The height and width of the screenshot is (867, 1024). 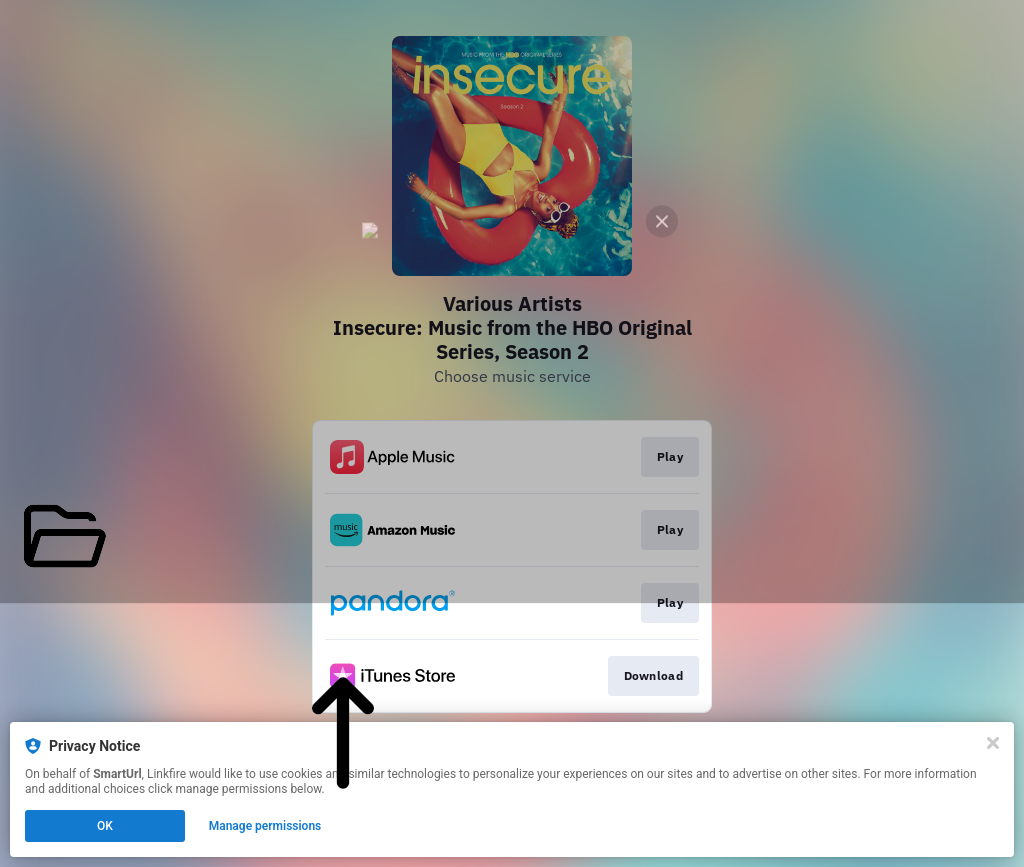 I want to click on open folder to view contents, so click(x=62, y=538).